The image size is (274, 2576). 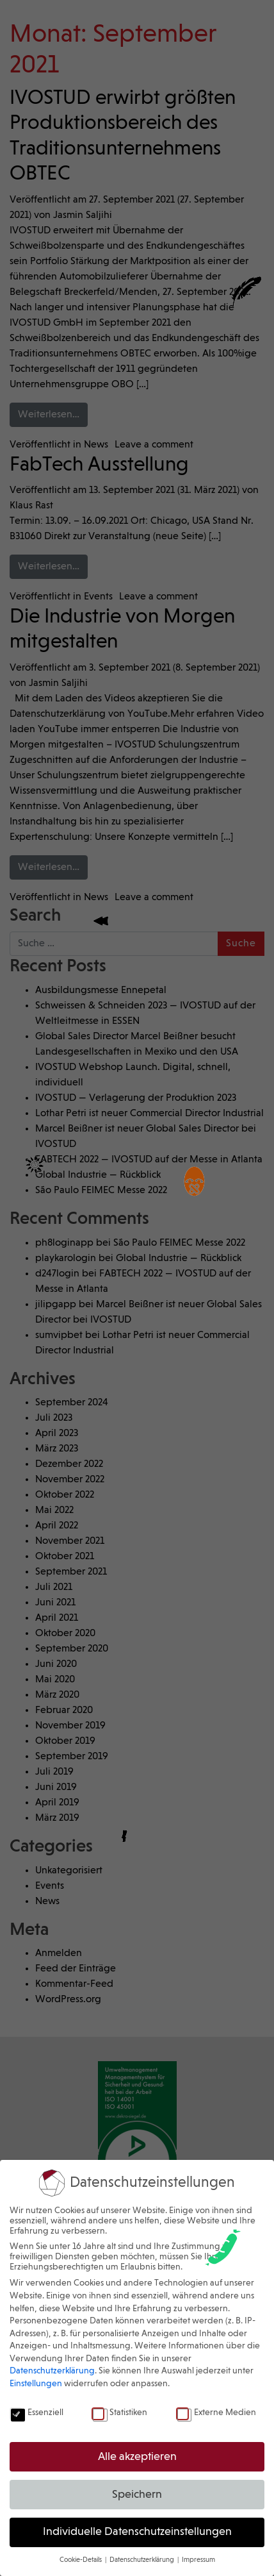 I want to click on select portugal as your country or region, so click(x=124, y=1836).